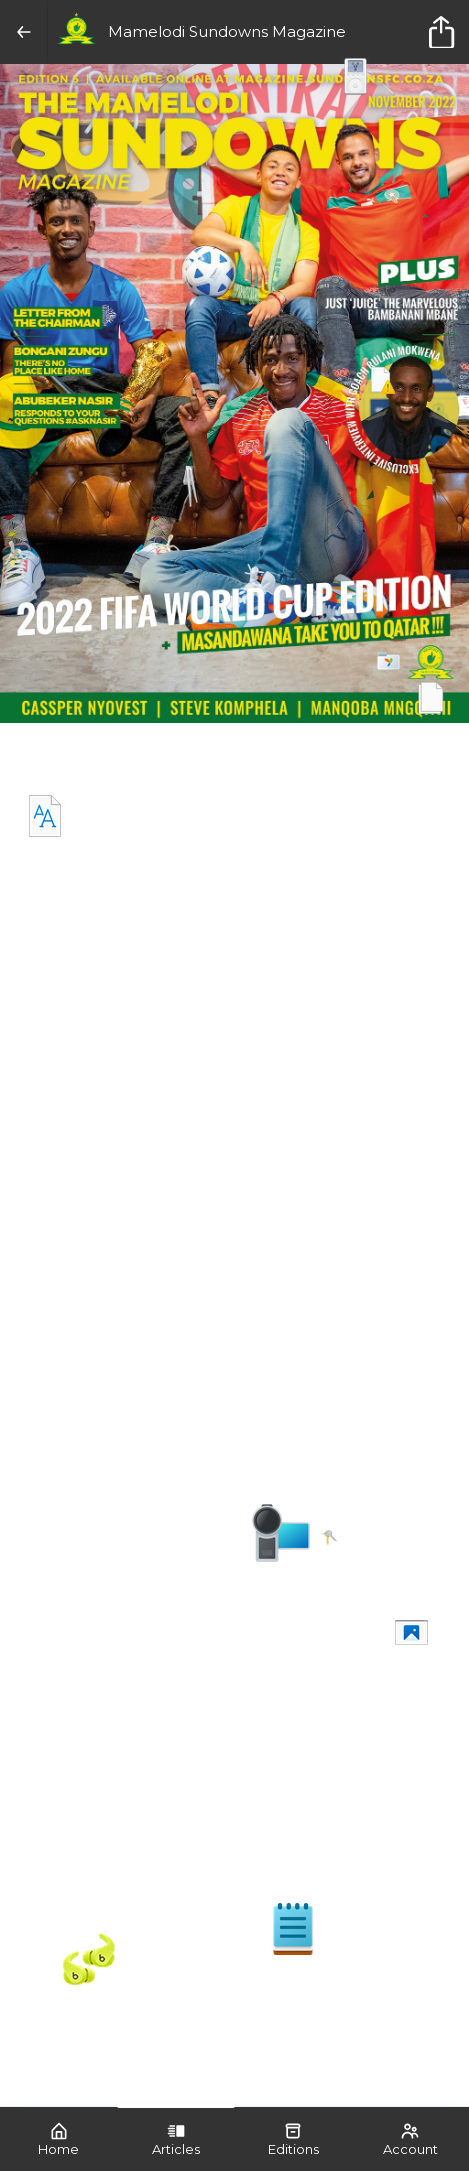  What do you see at coordinates (380, 379) in the screenshot?
I see `indicates a file with an error or warning` at bounding box center [380, 379].